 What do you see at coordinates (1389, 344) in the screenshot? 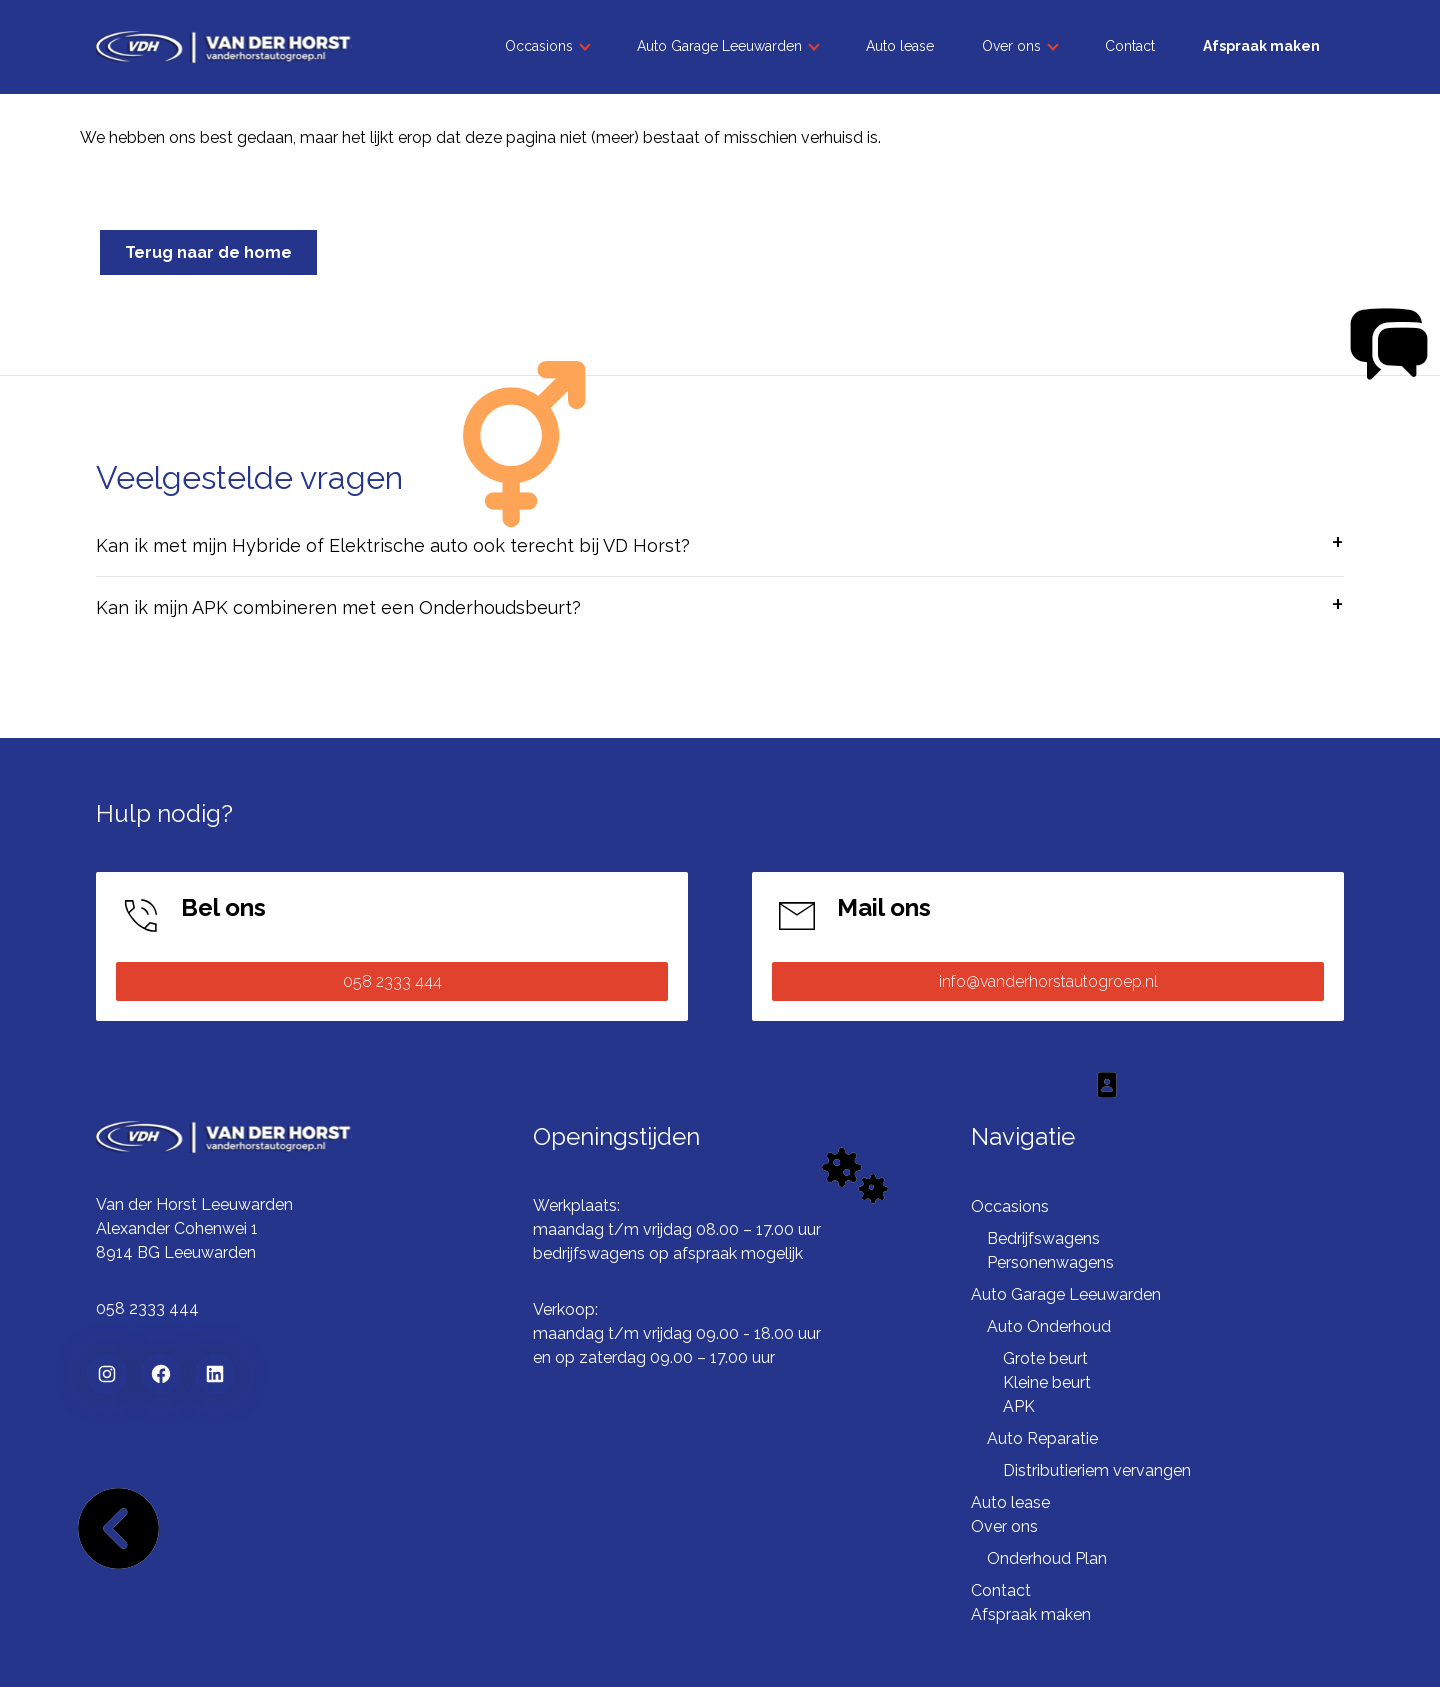
I see `open messaging or chat` at bounding box center [1389, 344].